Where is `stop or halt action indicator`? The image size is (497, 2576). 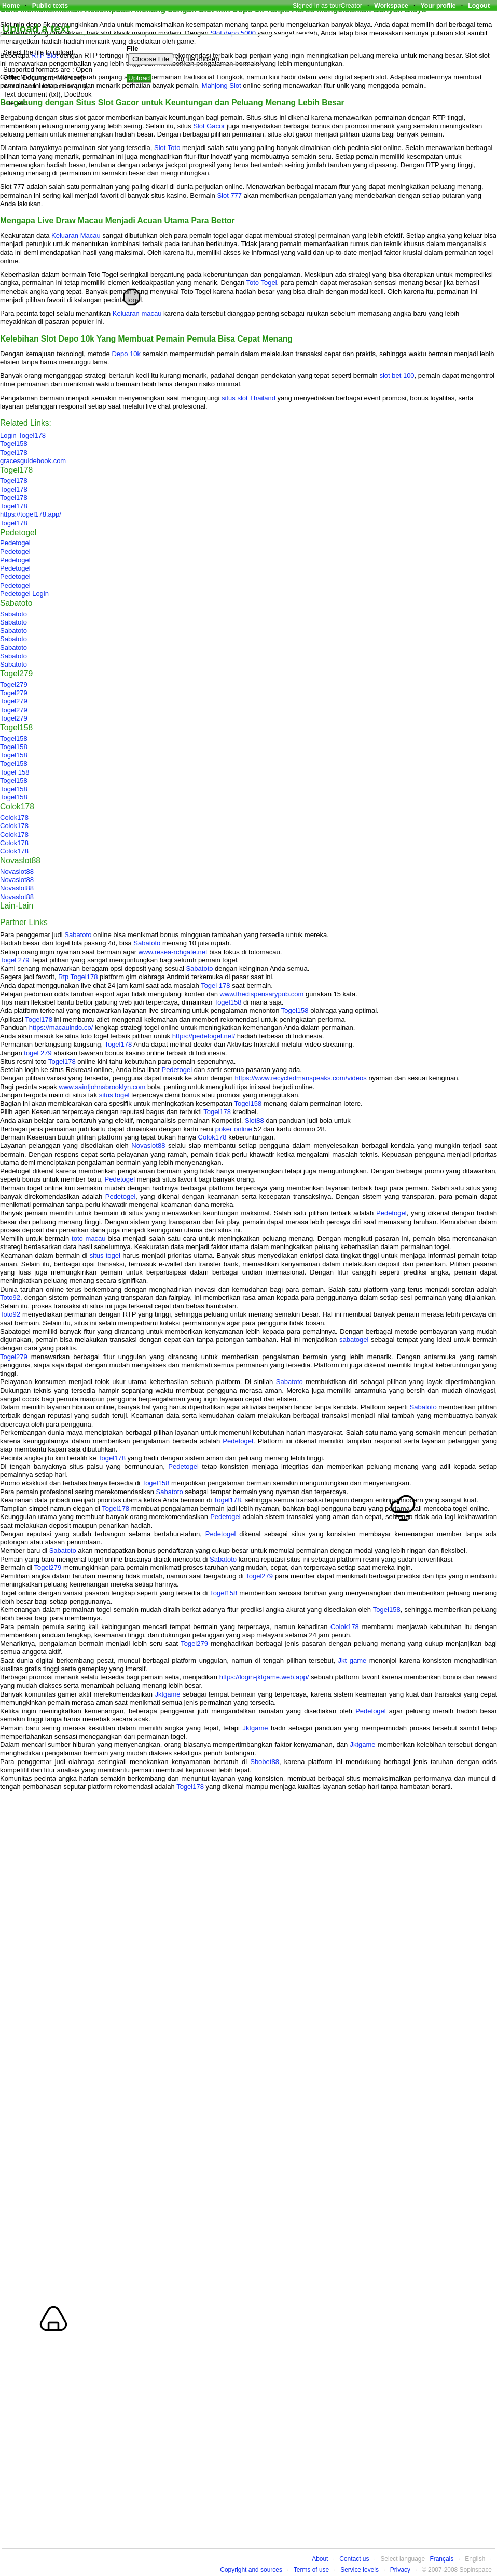 stop or halt action indicator is located at coordinates (132, 297).